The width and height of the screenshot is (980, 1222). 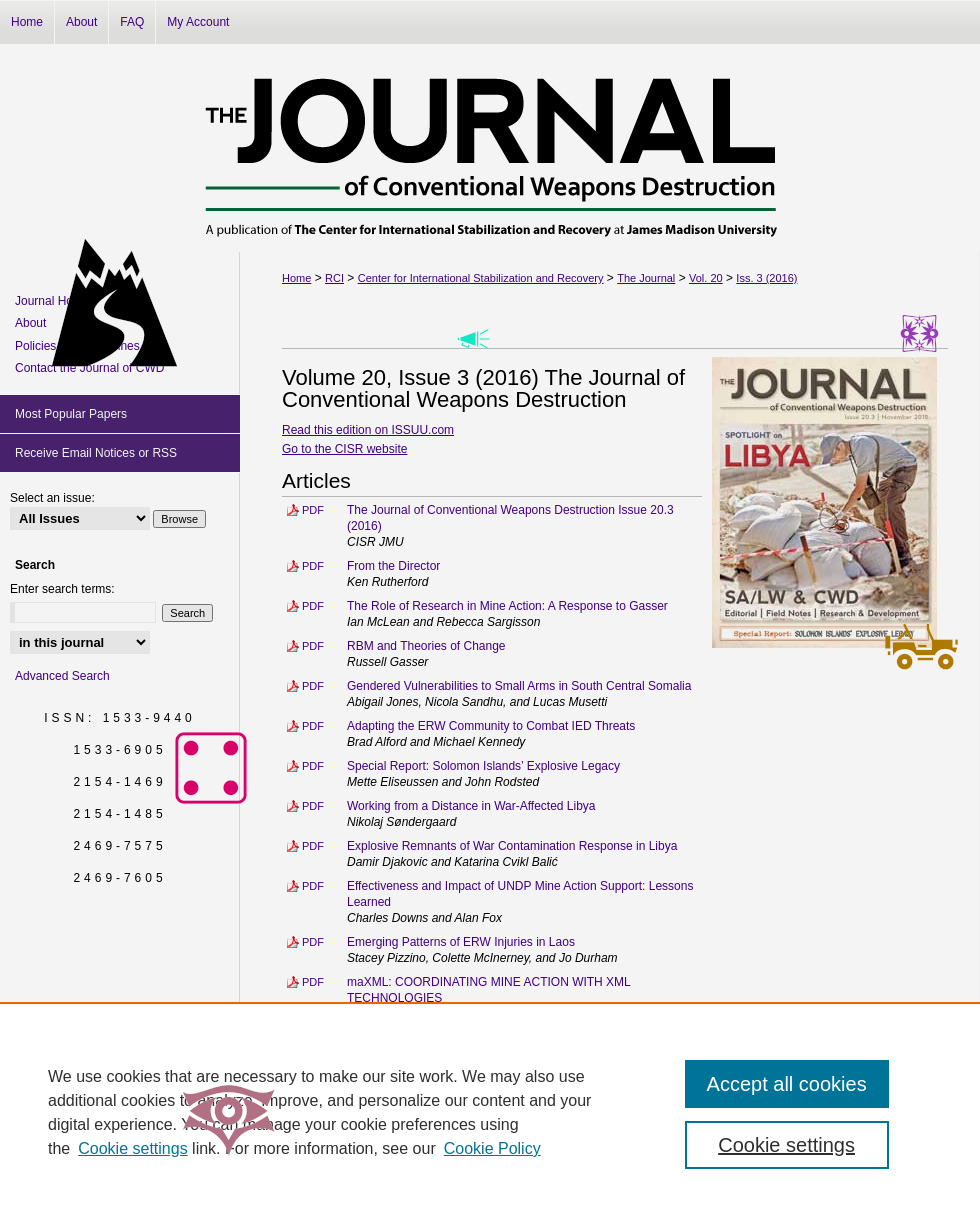 I want to click on sheikah tribe symbol from the legend of zelda series, so click(x=228, y=1115).